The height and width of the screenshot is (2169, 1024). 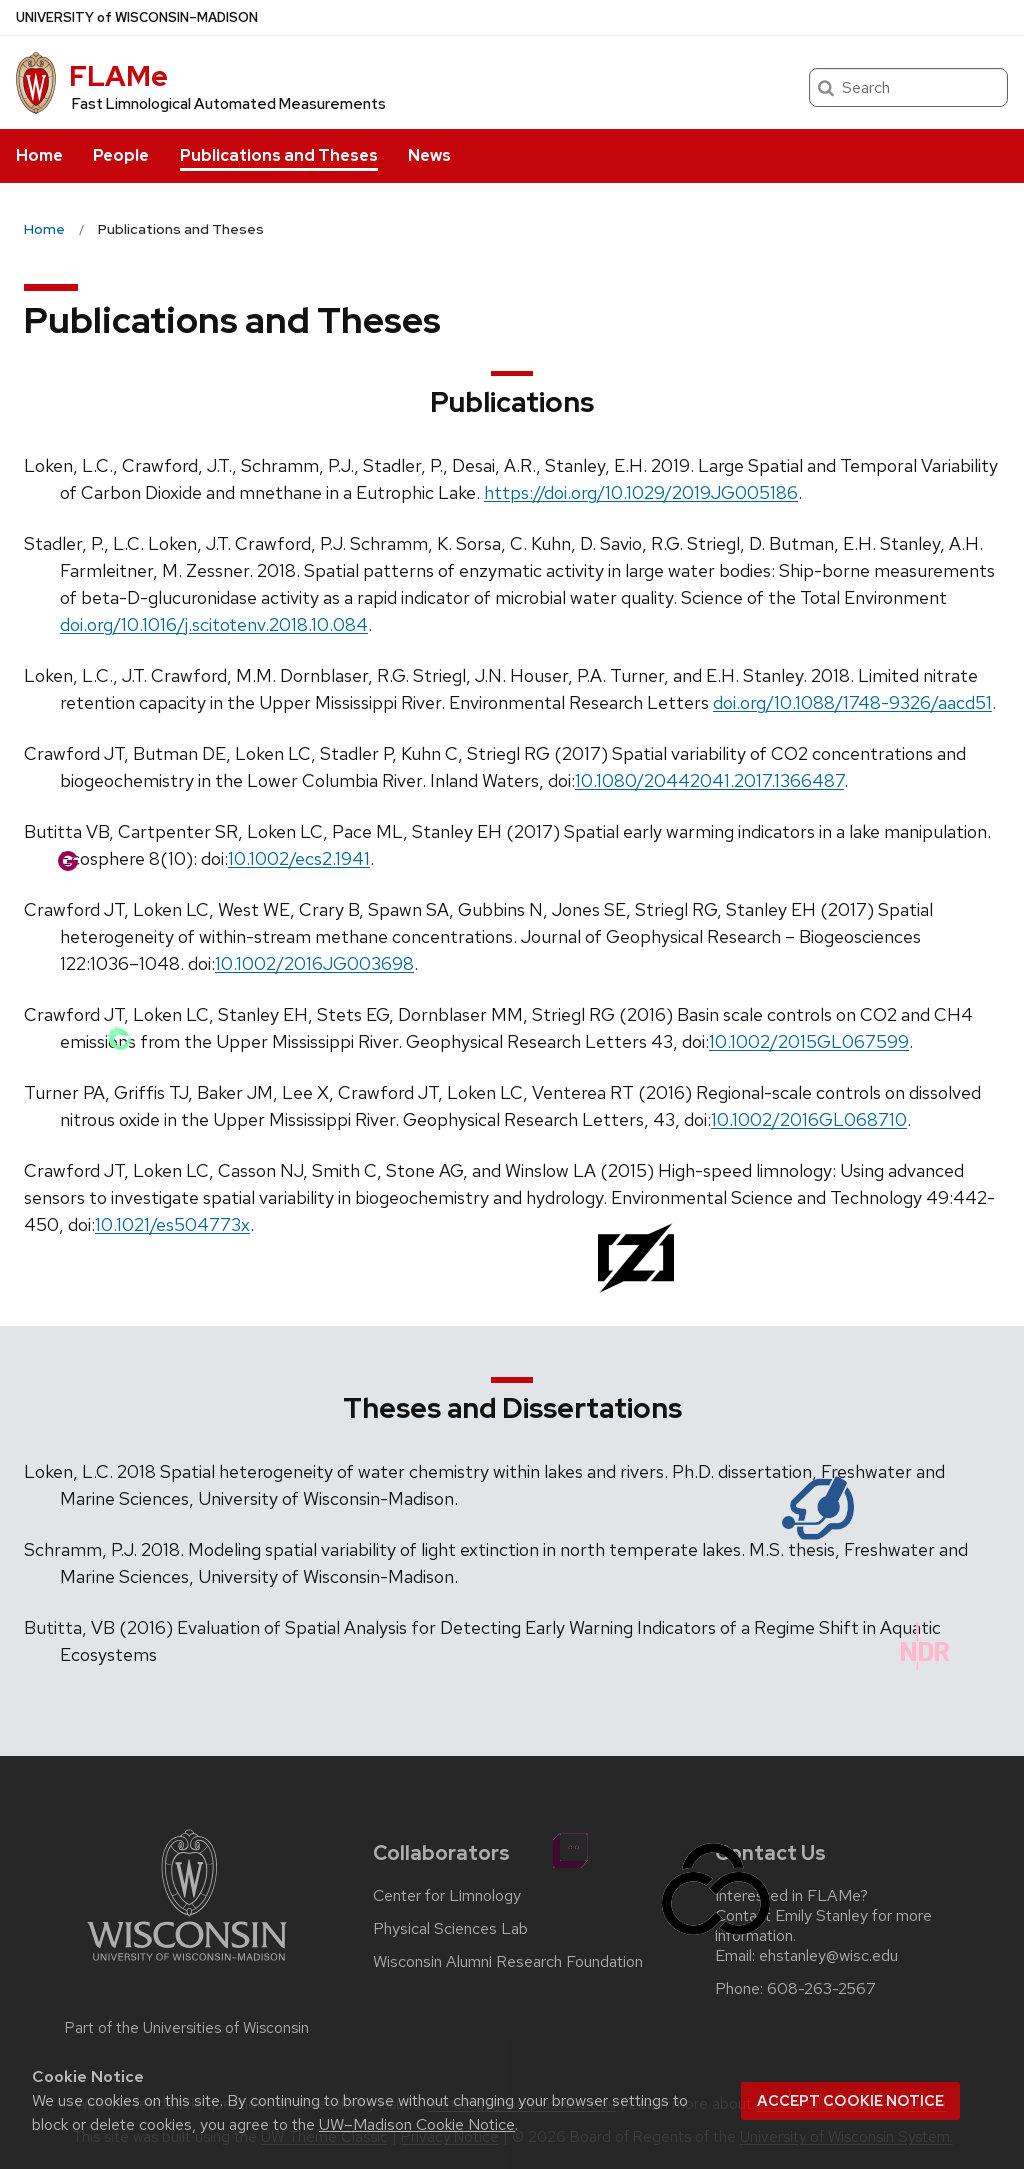 I want to click on ReactiveX library or framework logo, so click(x=119, y=1038).